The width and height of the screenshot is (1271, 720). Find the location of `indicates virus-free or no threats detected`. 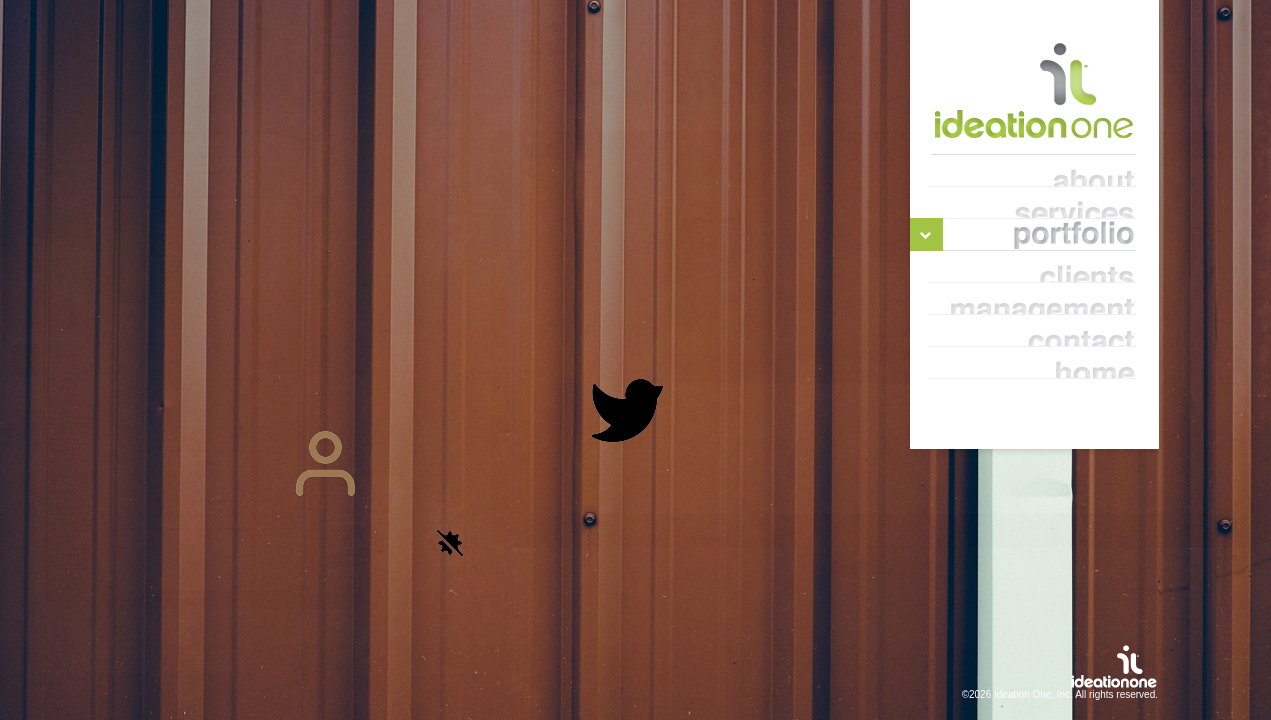

indicates virus-free or no threats detected is located at coordinates (450, 543).